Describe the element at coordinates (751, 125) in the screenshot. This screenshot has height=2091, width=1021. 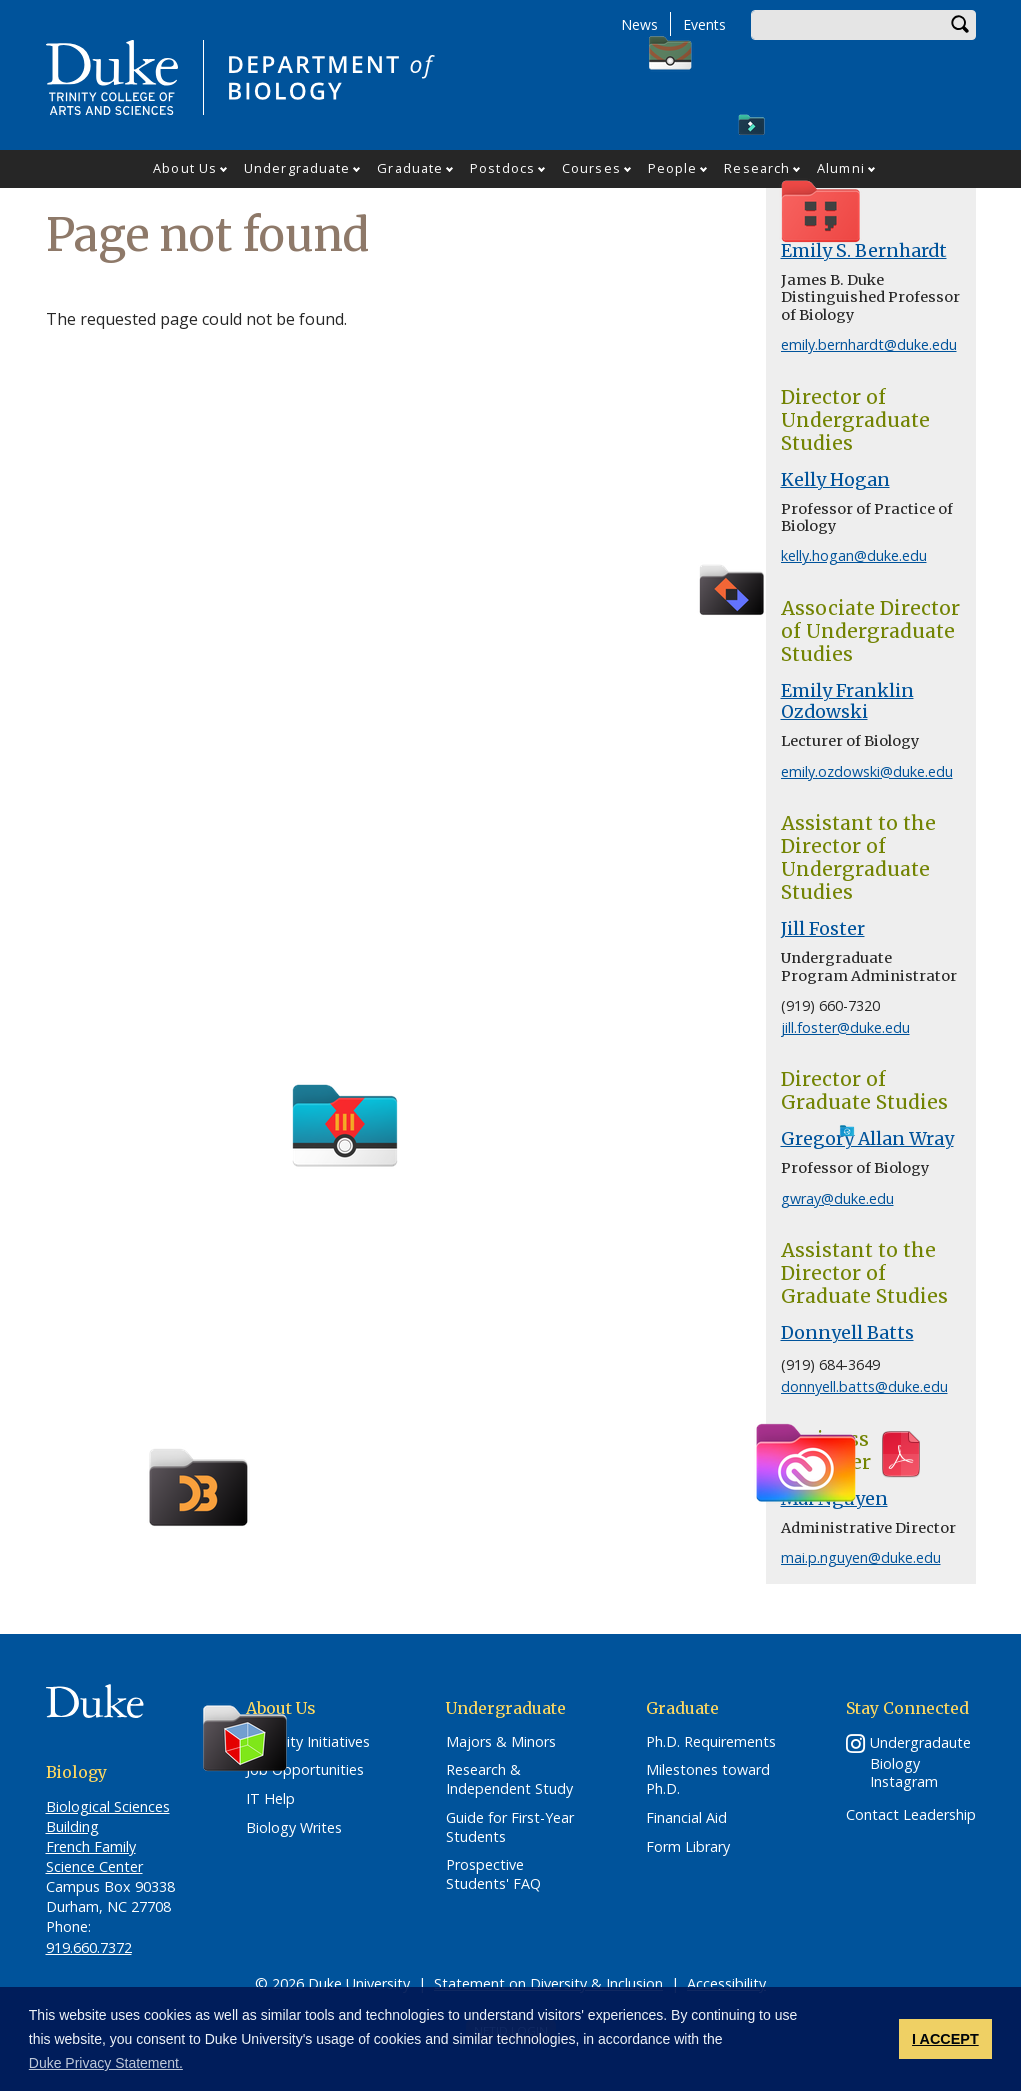
I see `open wondershare filmora project files` at that location.